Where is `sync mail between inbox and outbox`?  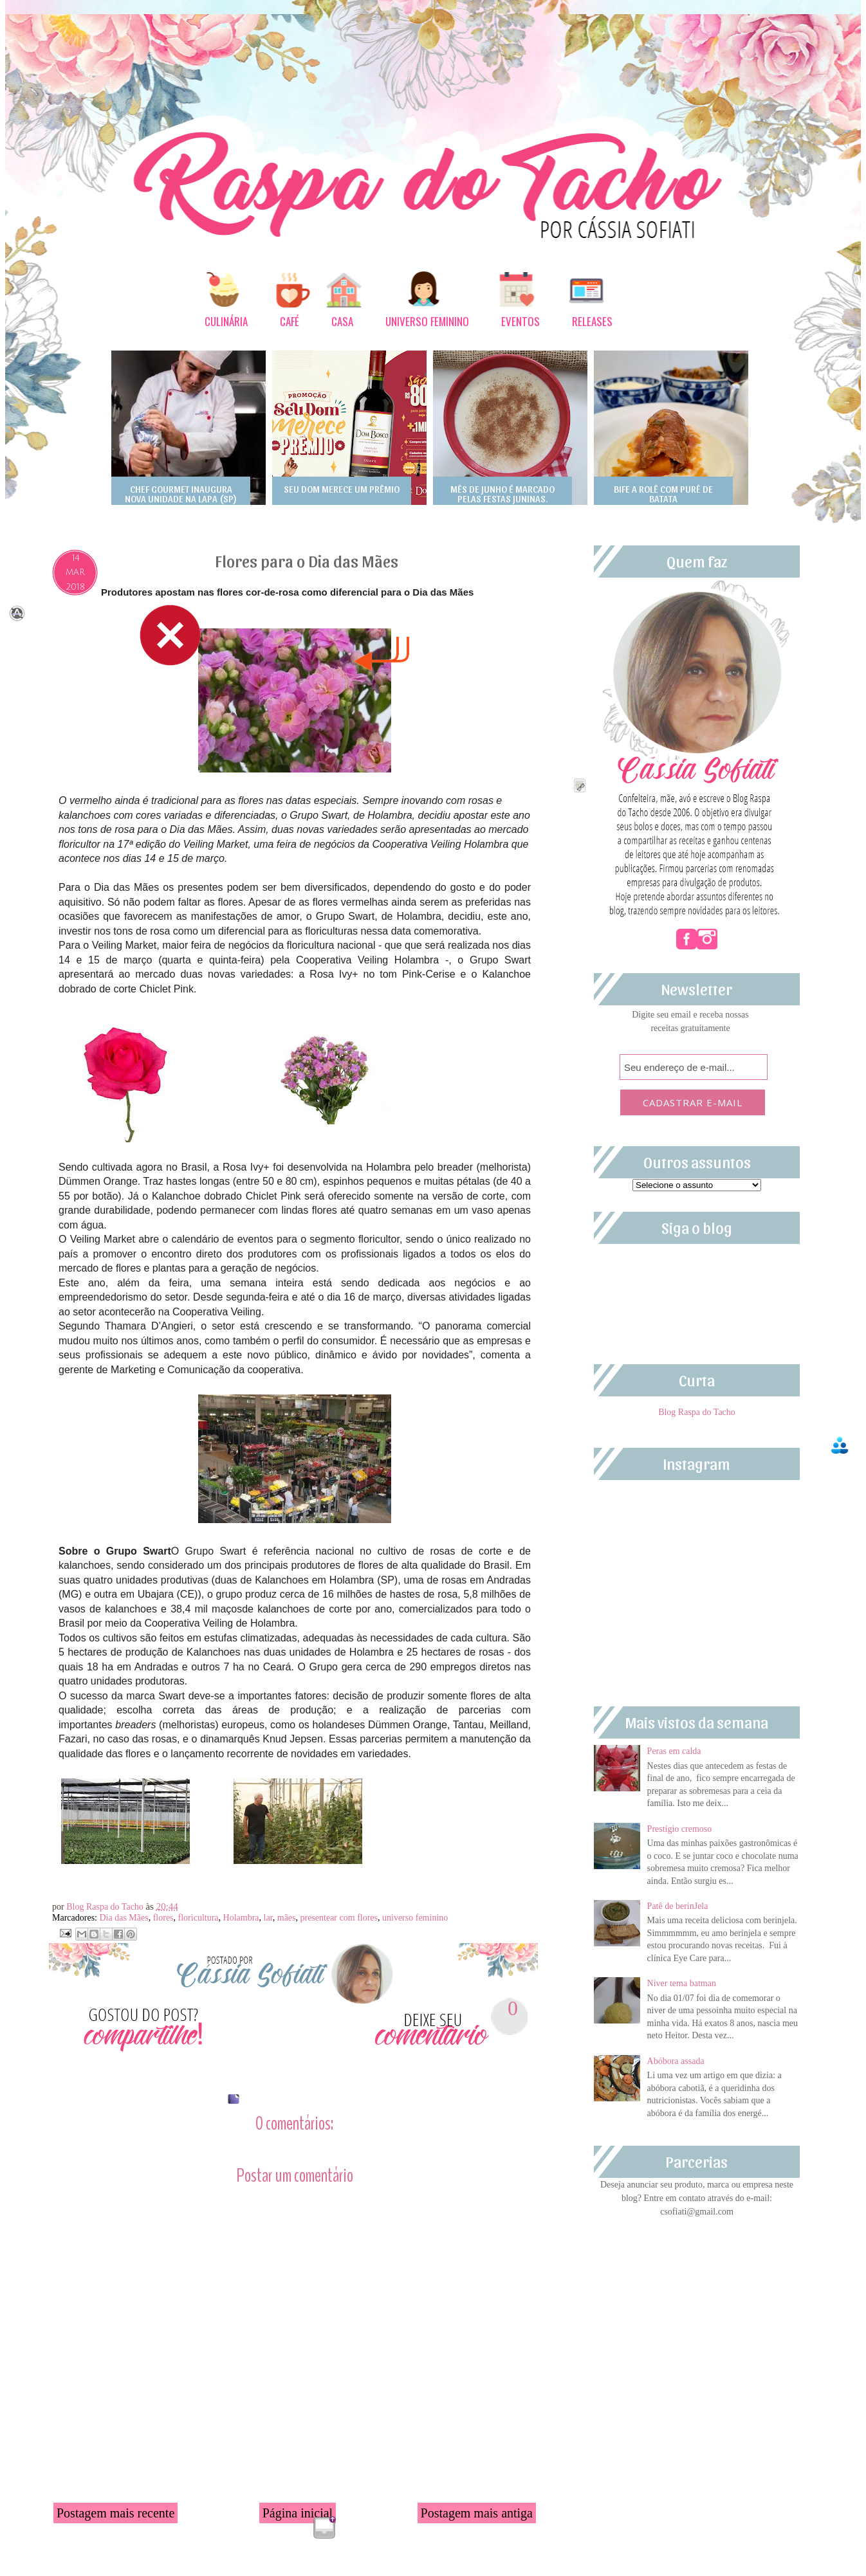
sync mail between inbox and outbox is located at coordinates (324, 2528).